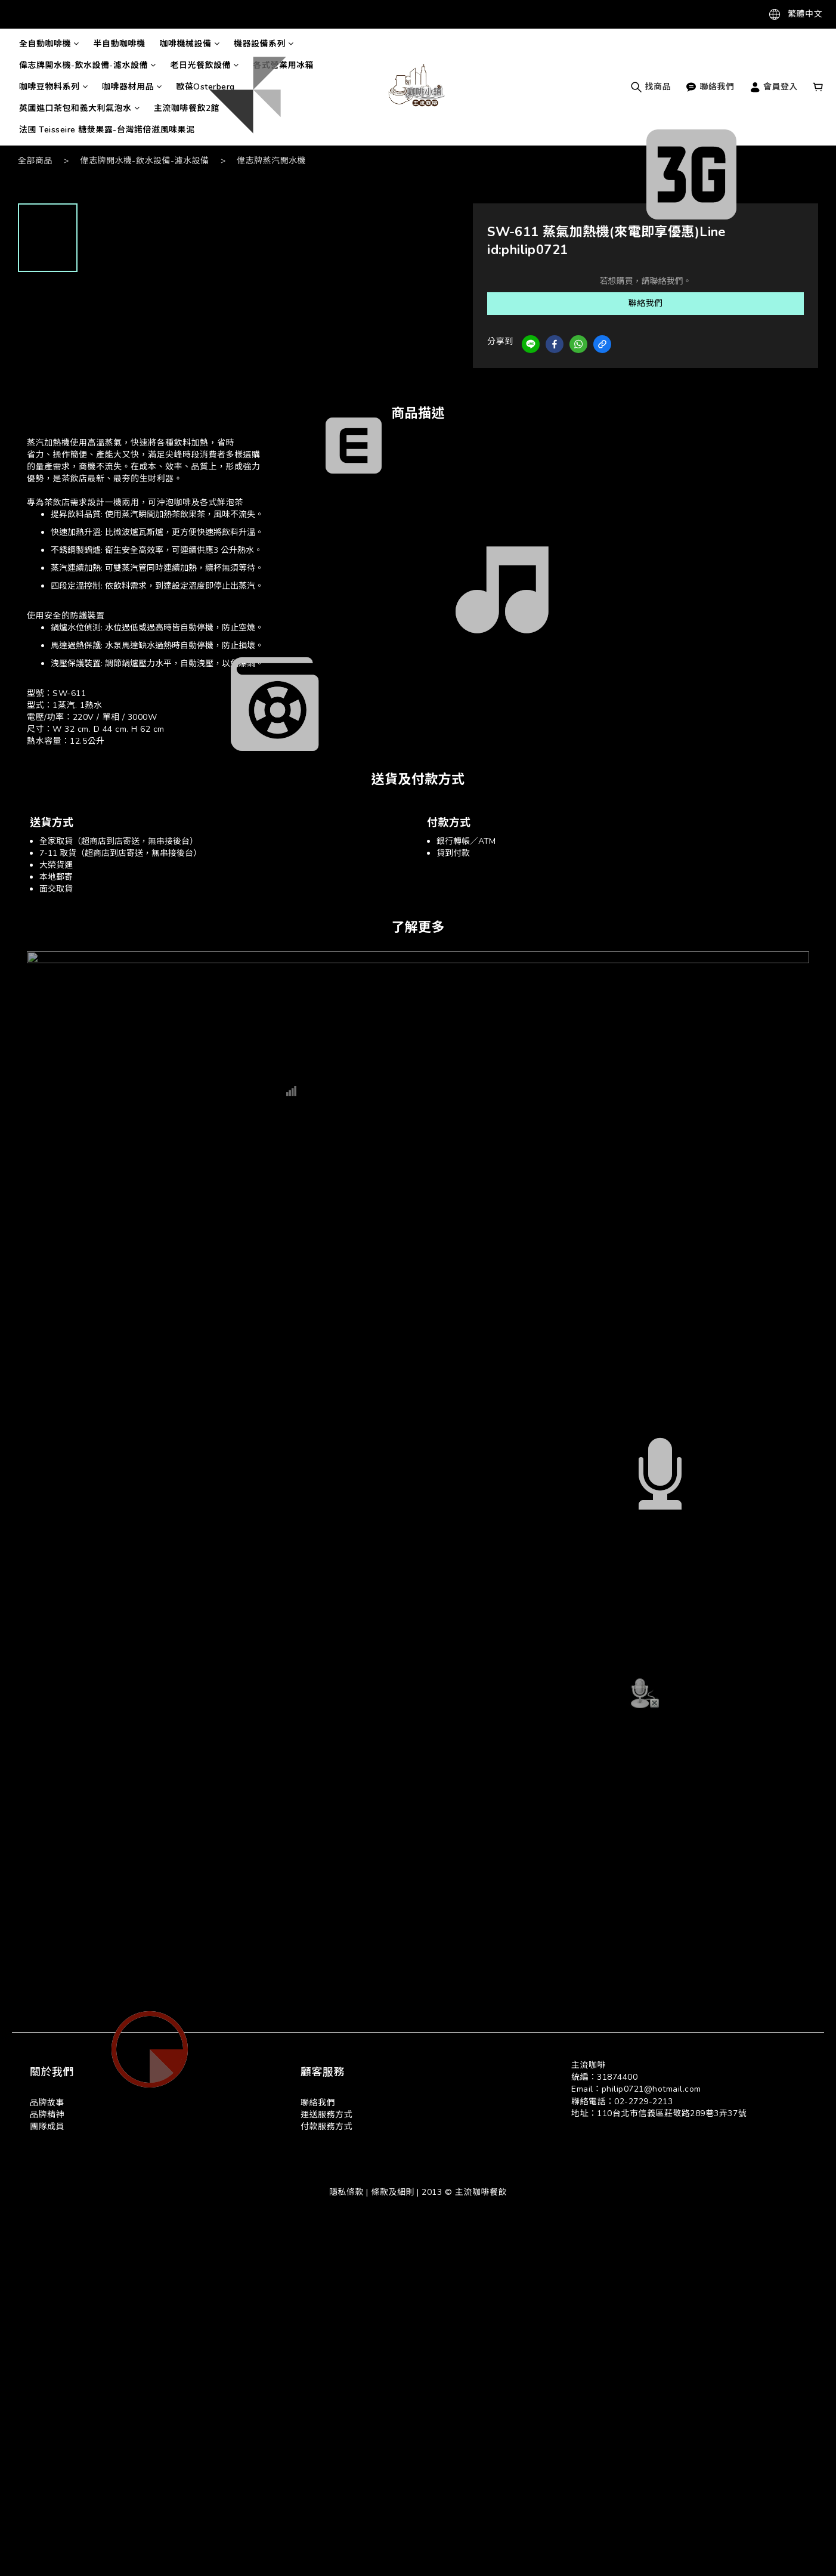 The height and width of the screenshot is (2576, 836). Describe the element at coordinates (645, 1693) in the screenshot. I see `microphone is muted` at that location.